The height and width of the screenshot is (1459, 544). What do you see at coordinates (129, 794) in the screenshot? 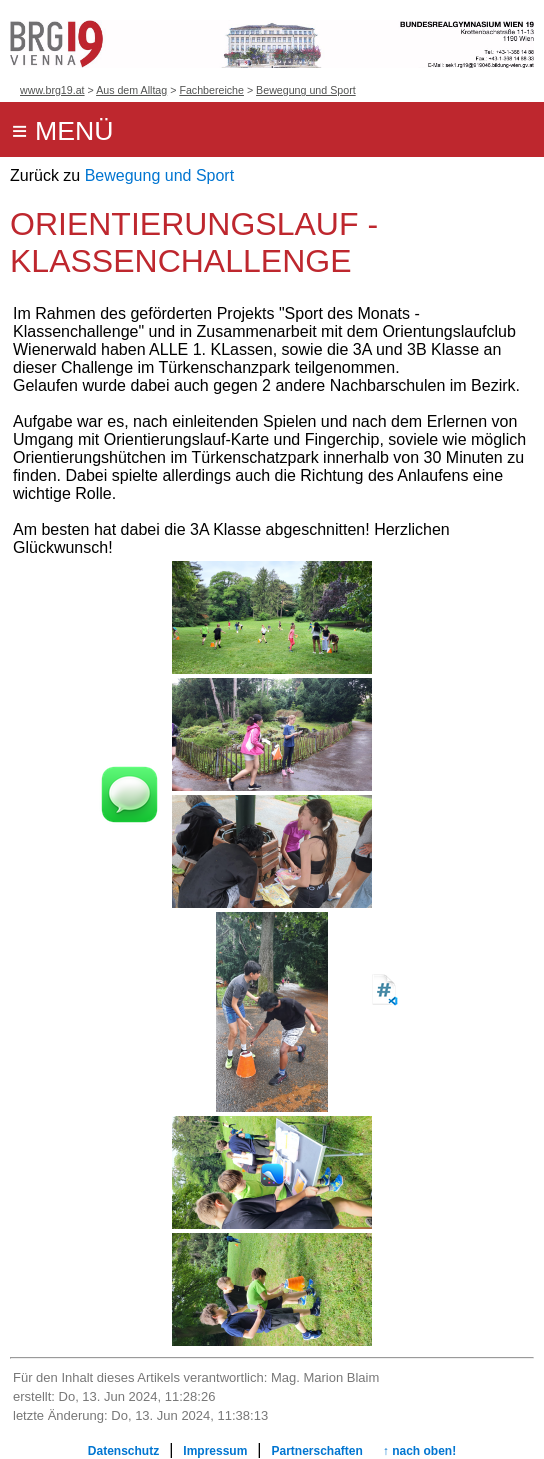
I see `open the messages app` at bounding box center [129, 794].